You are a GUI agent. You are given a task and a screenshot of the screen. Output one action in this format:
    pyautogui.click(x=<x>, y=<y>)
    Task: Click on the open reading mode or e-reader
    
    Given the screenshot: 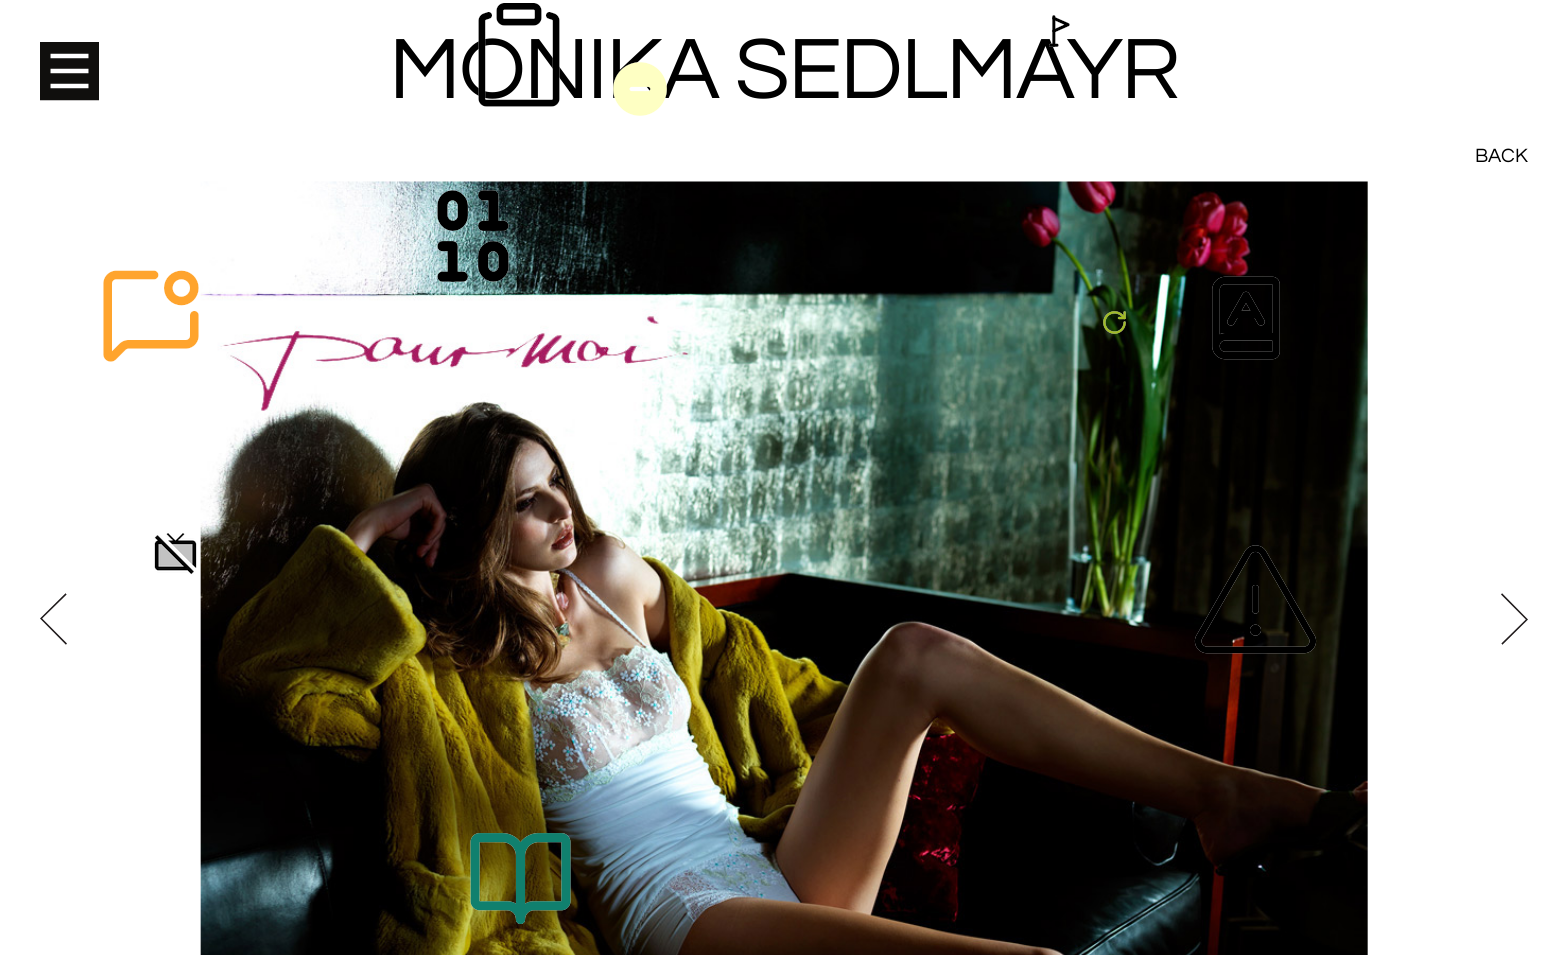 What is the action you would take?
    pyautogui.click(x=520, y=878)
    